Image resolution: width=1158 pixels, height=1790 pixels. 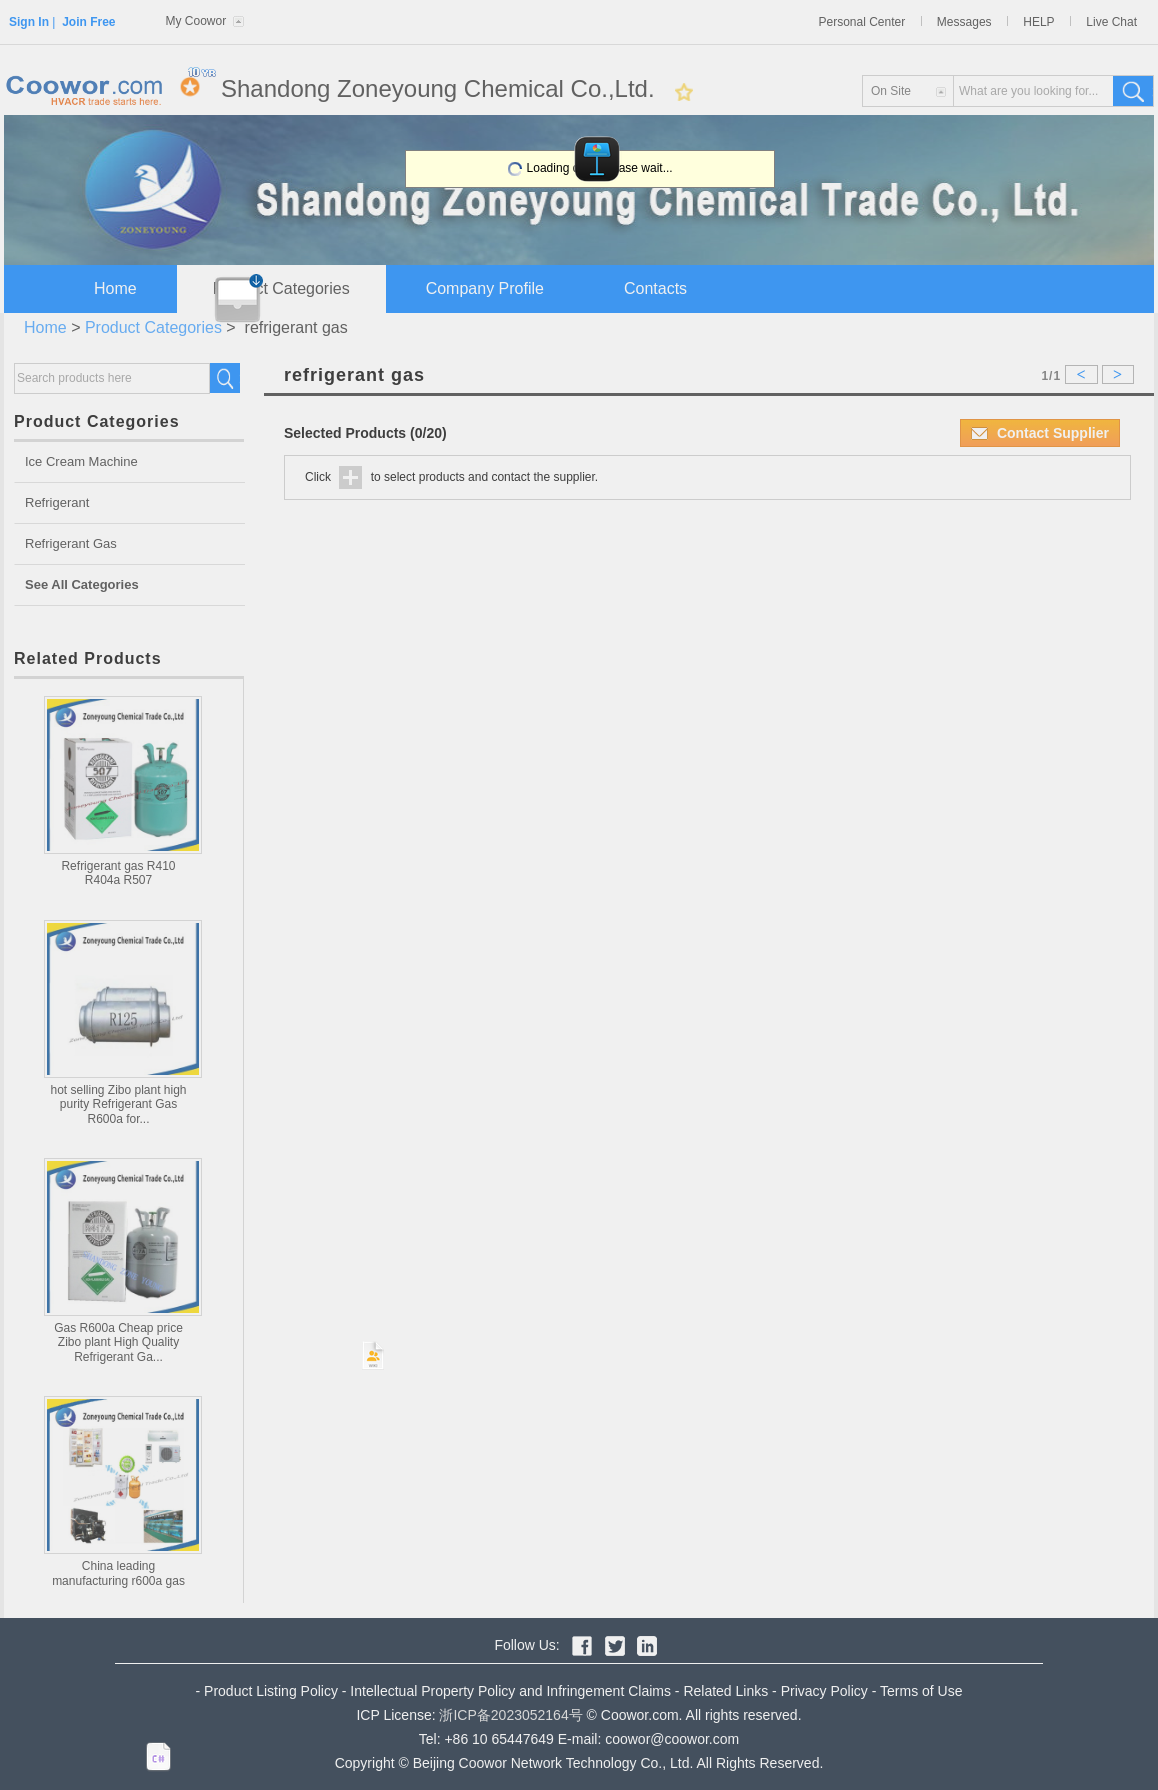 I want to click on access your email inbox, so click(x=237, y=299).